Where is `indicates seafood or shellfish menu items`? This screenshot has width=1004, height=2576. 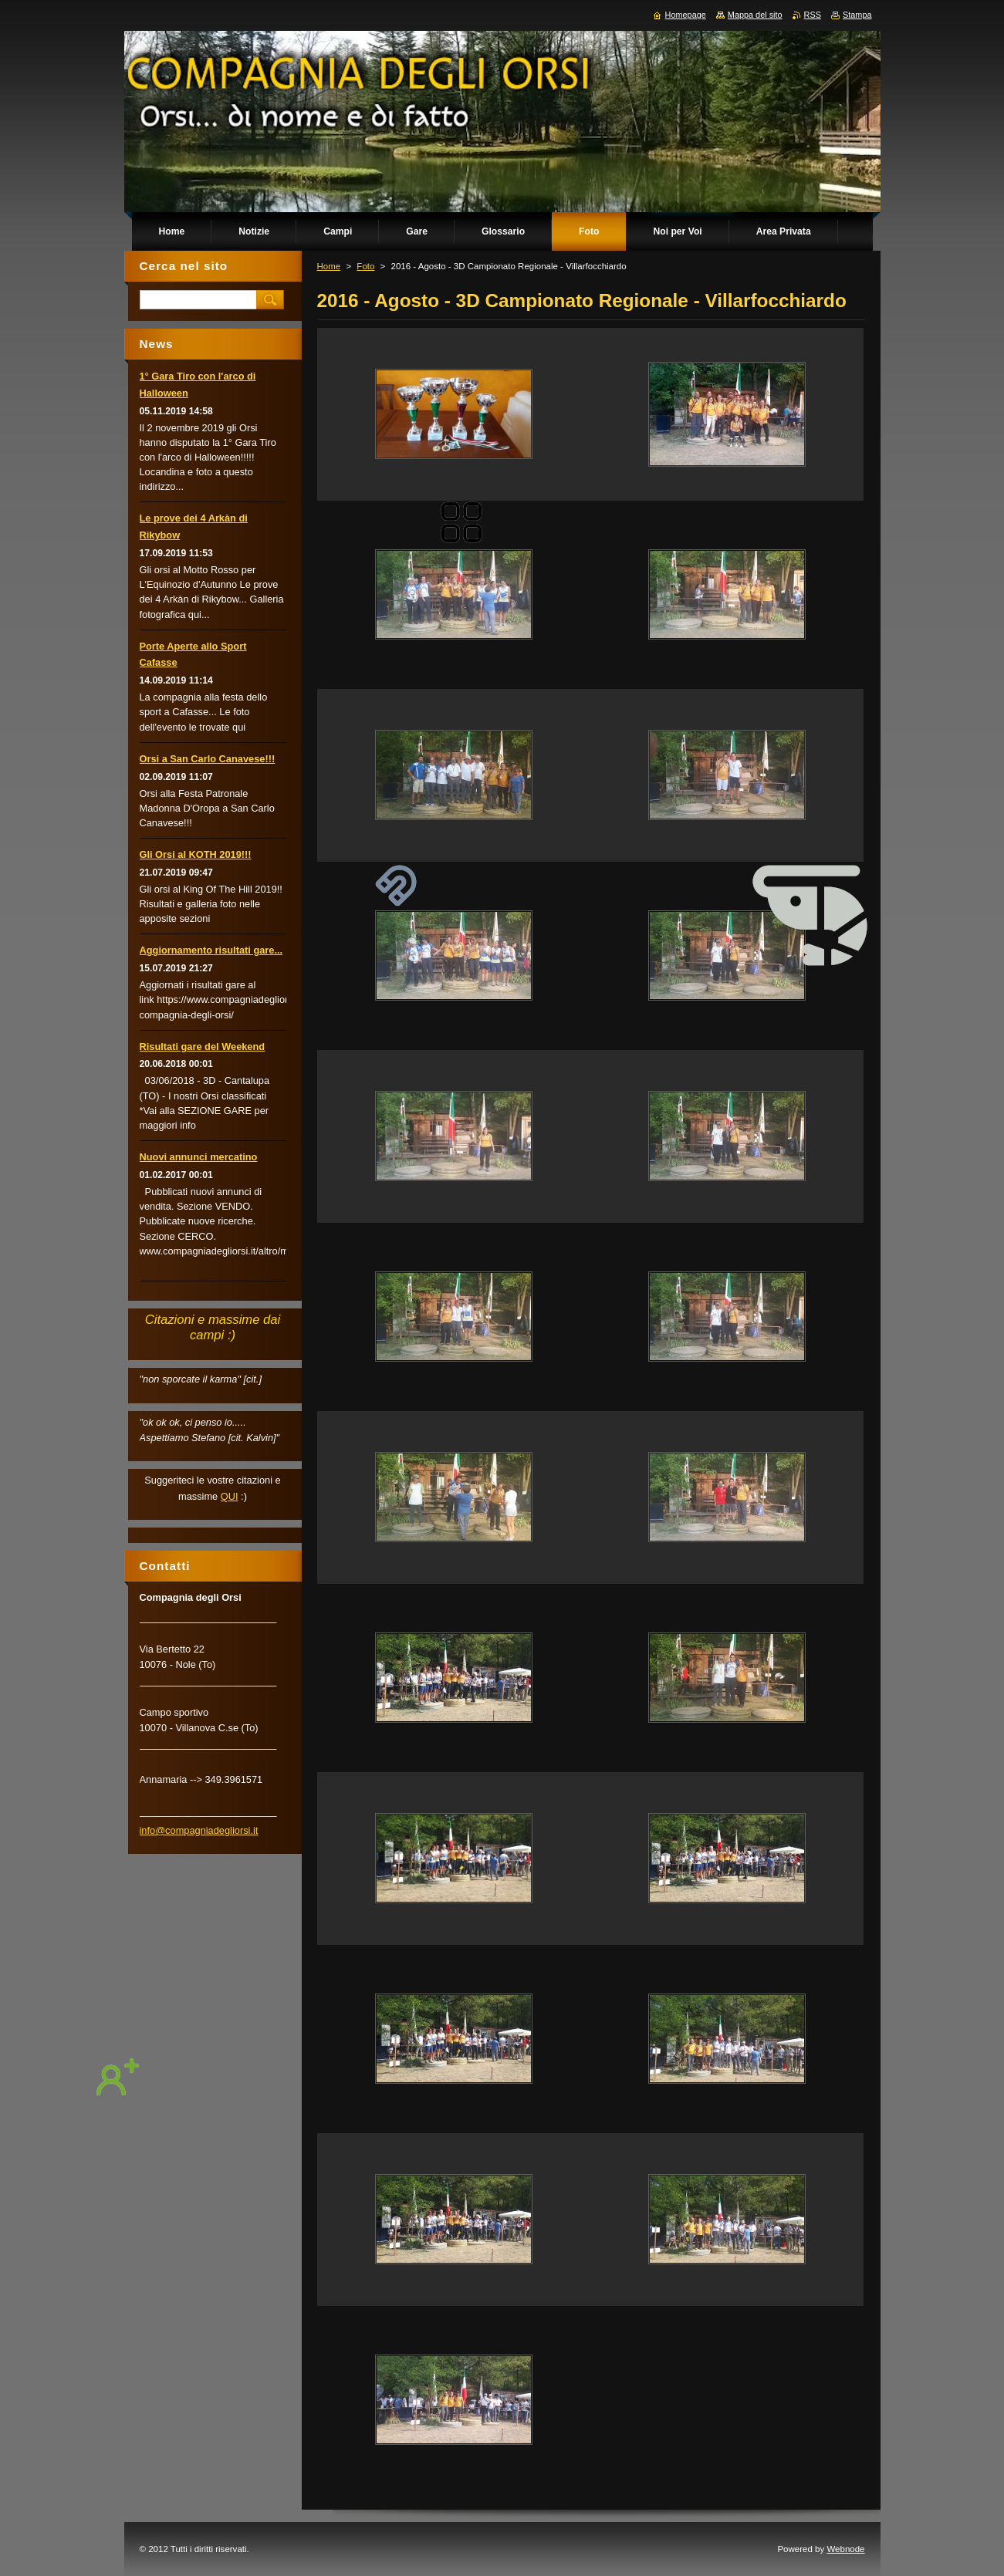 indicates seafood or shellfish menu items is located at coordinates (810, 915).